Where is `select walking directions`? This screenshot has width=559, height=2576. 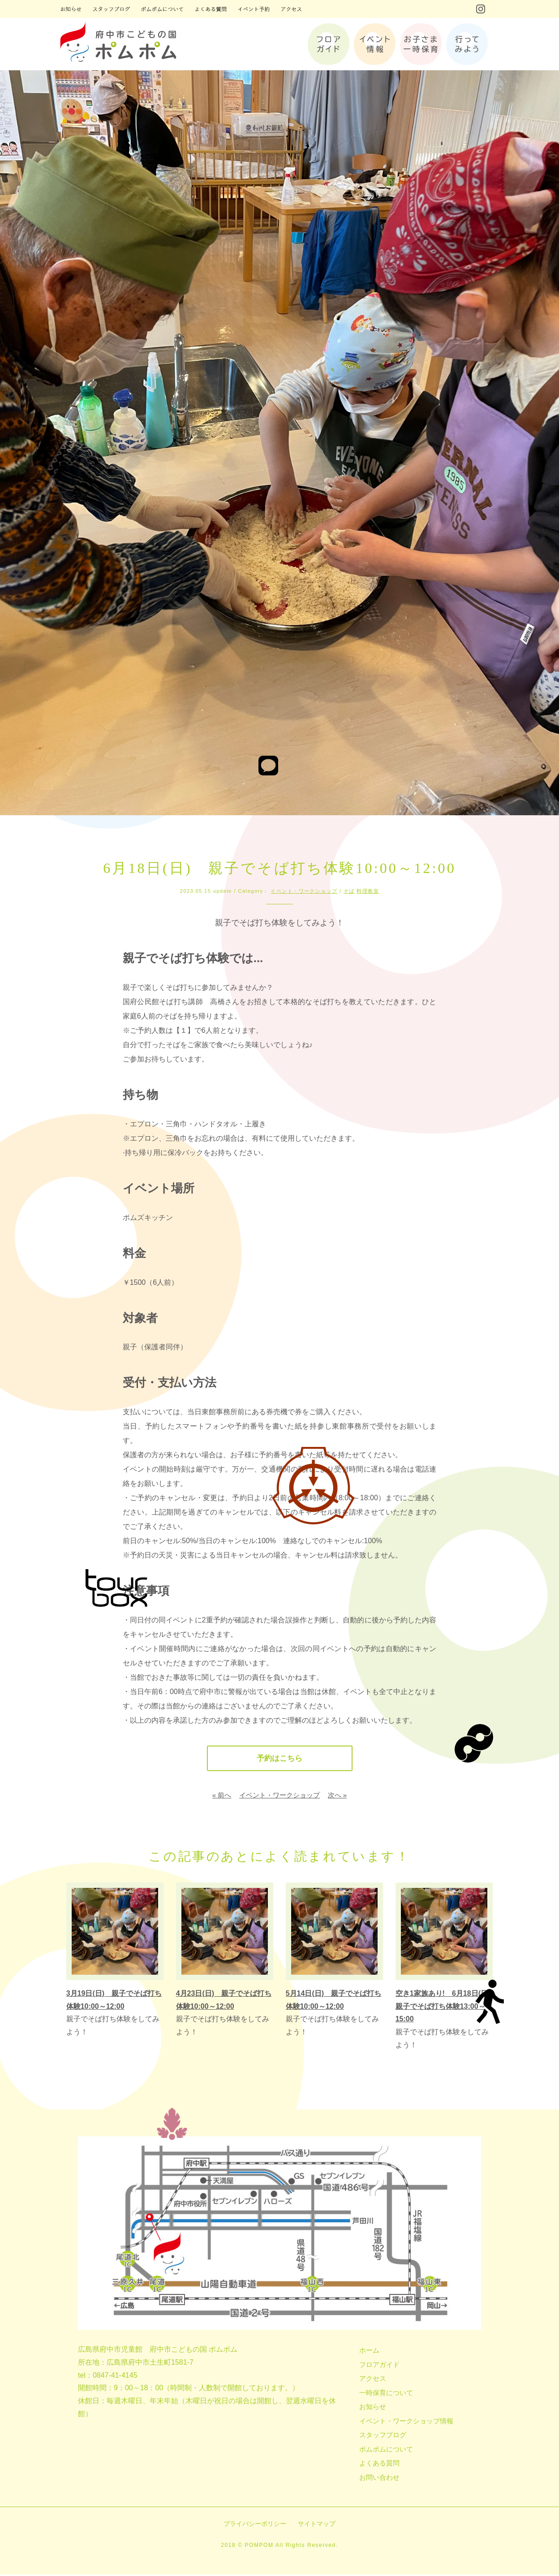 select walking directions is located at coordinates (489, 2001).